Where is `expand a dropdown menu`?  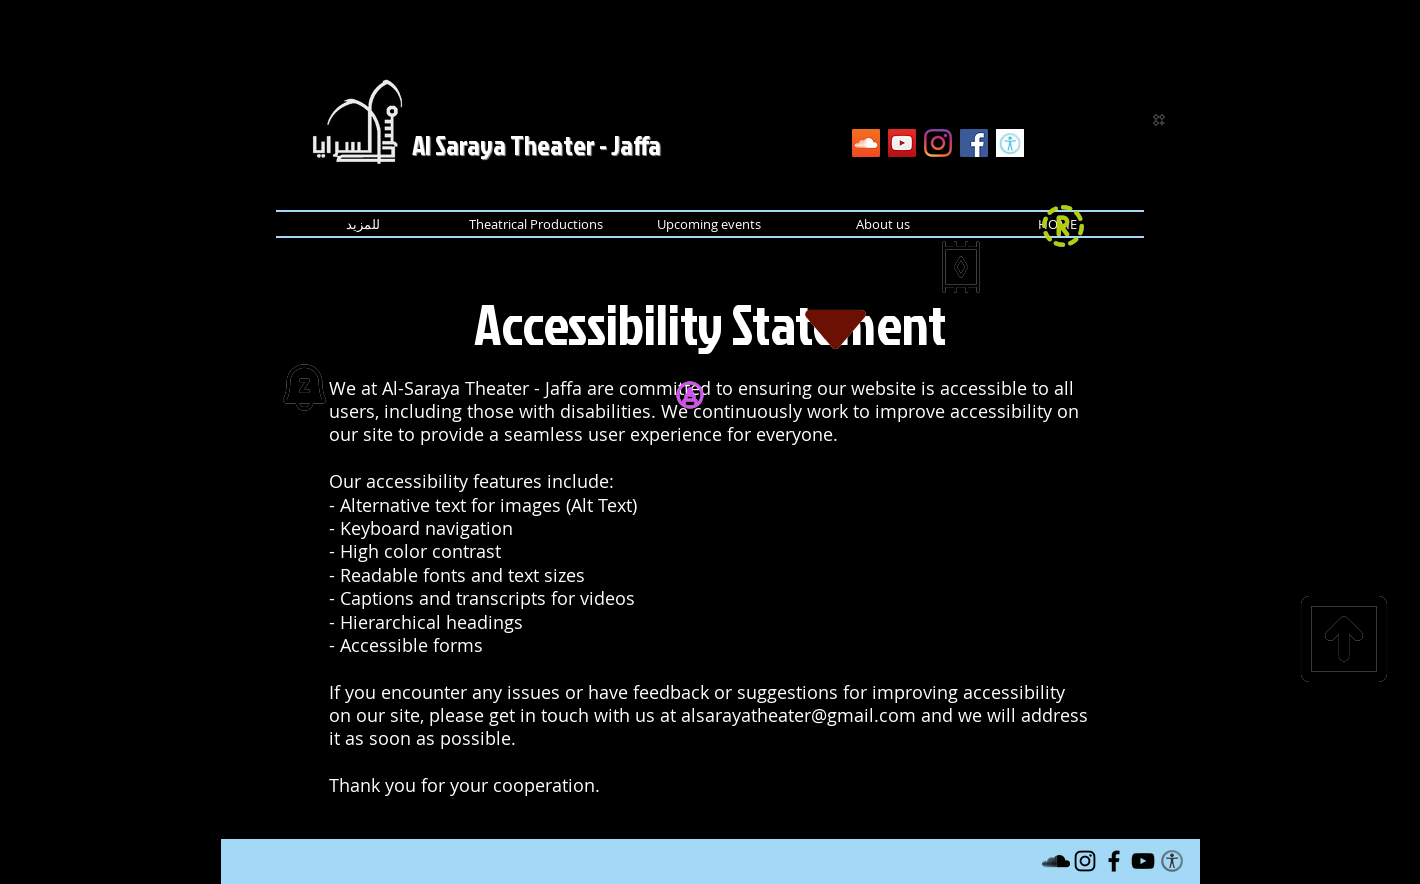 expand a dropdown menu is located at coordinates (835, 329).